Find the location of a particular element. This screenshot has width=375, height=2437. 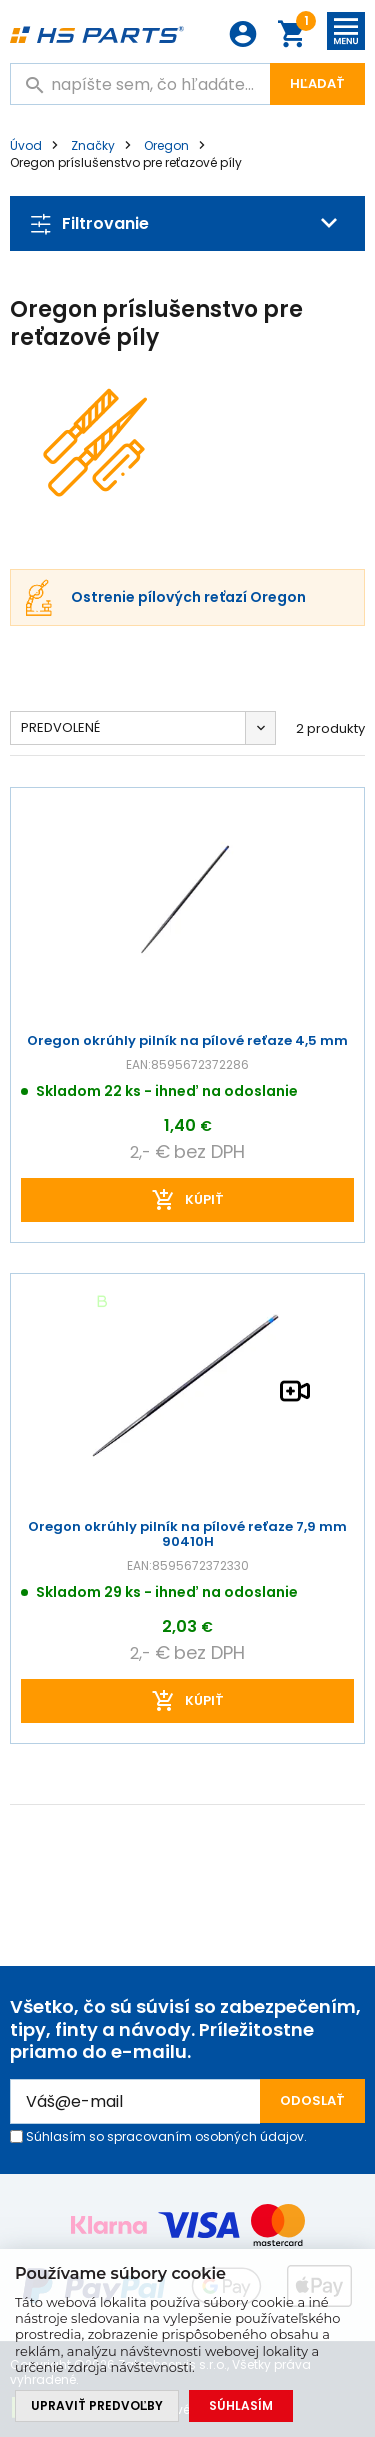

apply bold formatting to selected text is located at coordinates (101, 1301).